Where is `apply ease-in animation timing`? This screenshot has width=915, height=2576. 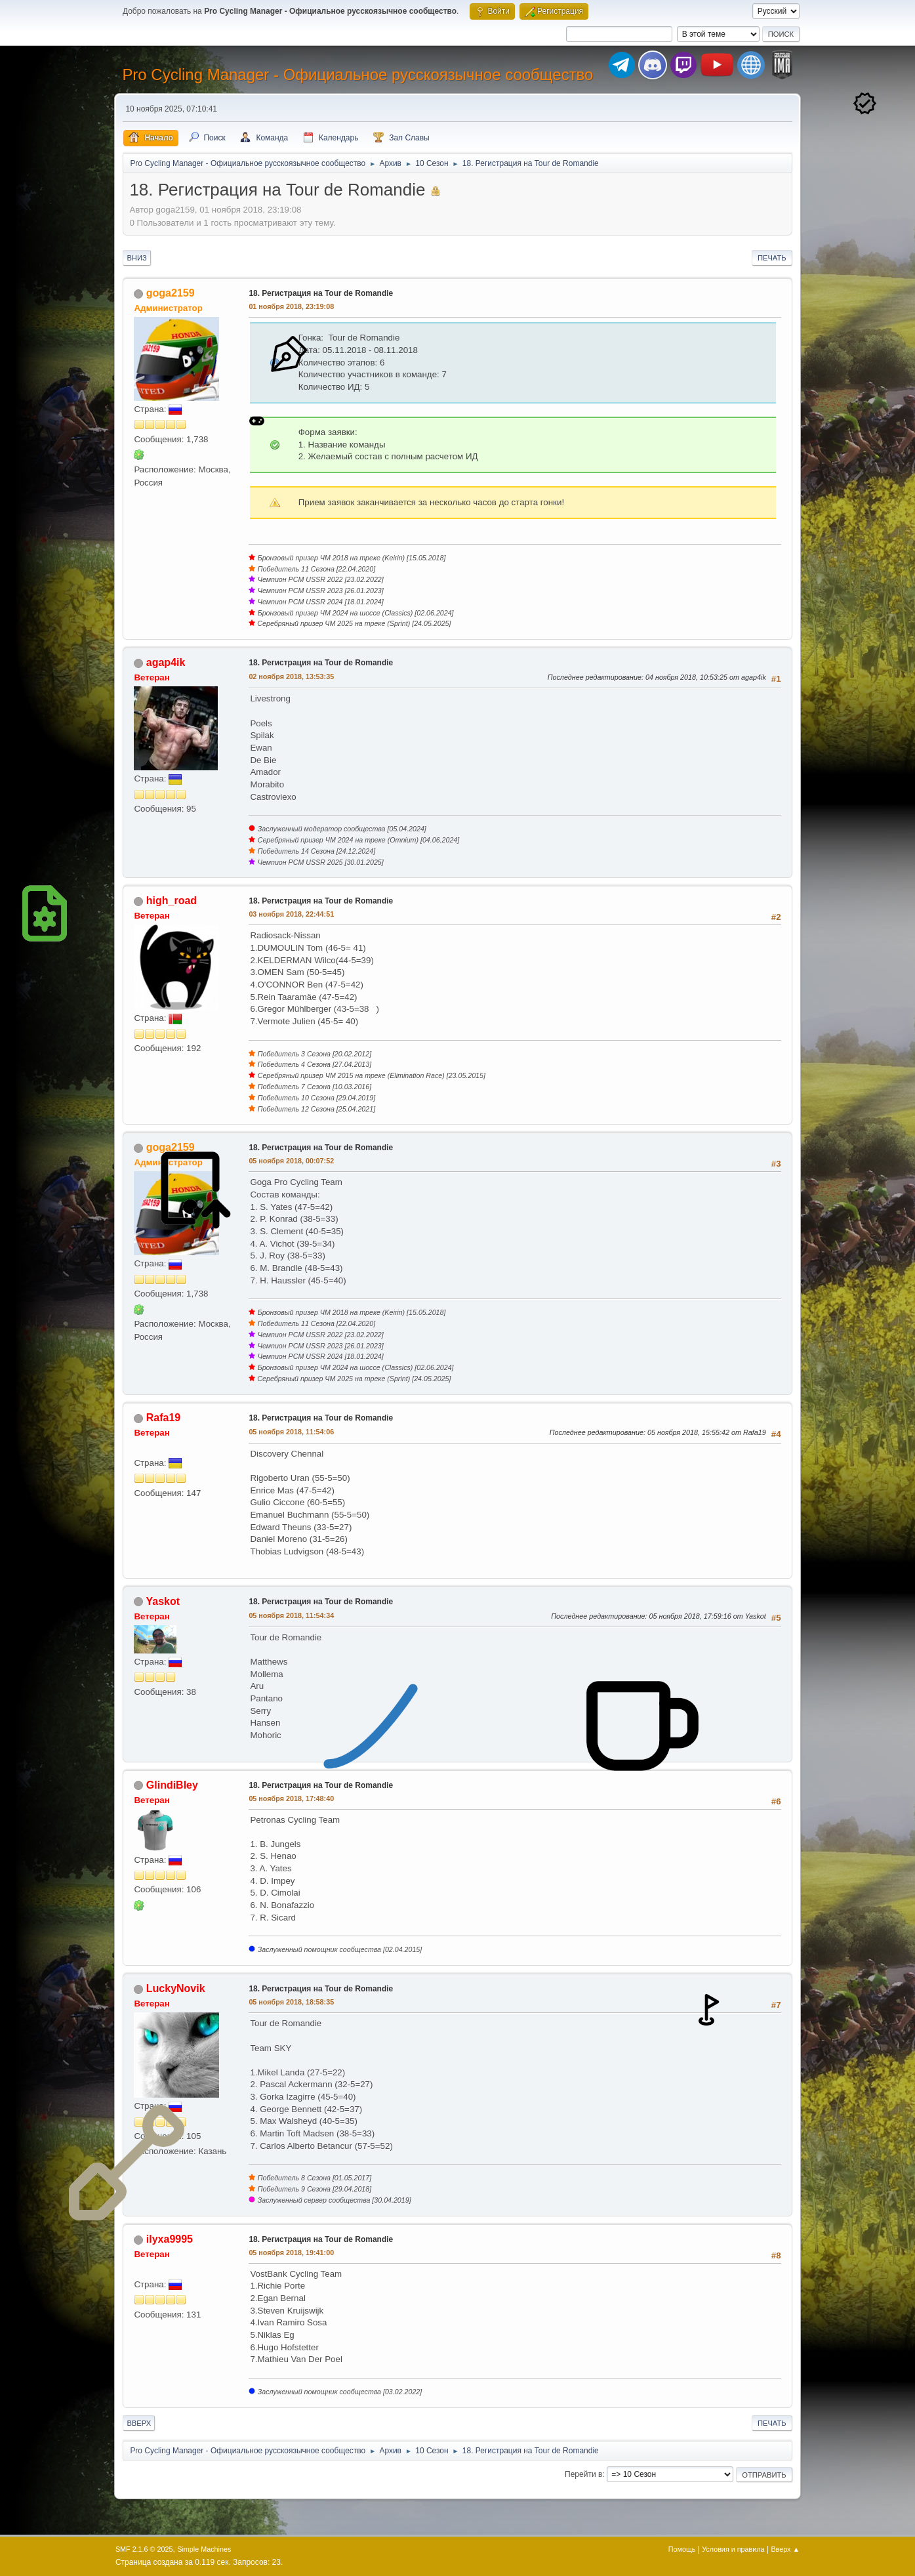 apply ease-in animation timing is located at coordinates (371, 1726).